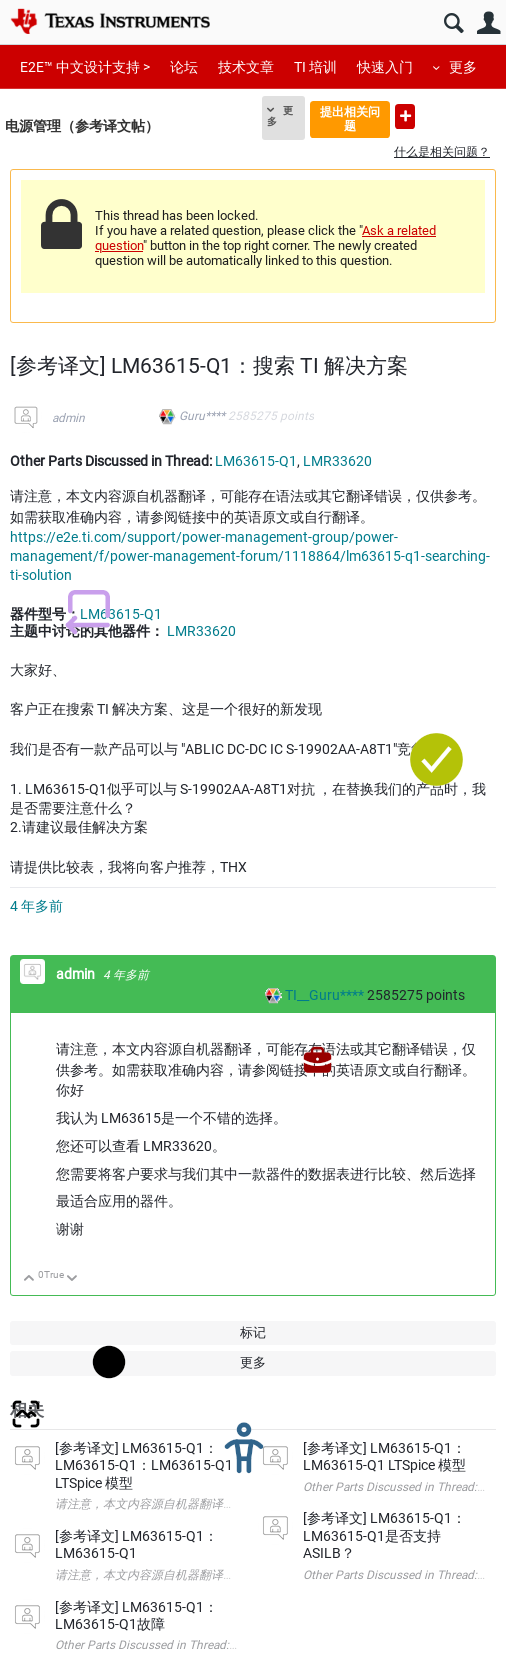  Describe the element at coordinates (436, 759) in the screenshot. I see `indicates a completed or successful action` at that location.